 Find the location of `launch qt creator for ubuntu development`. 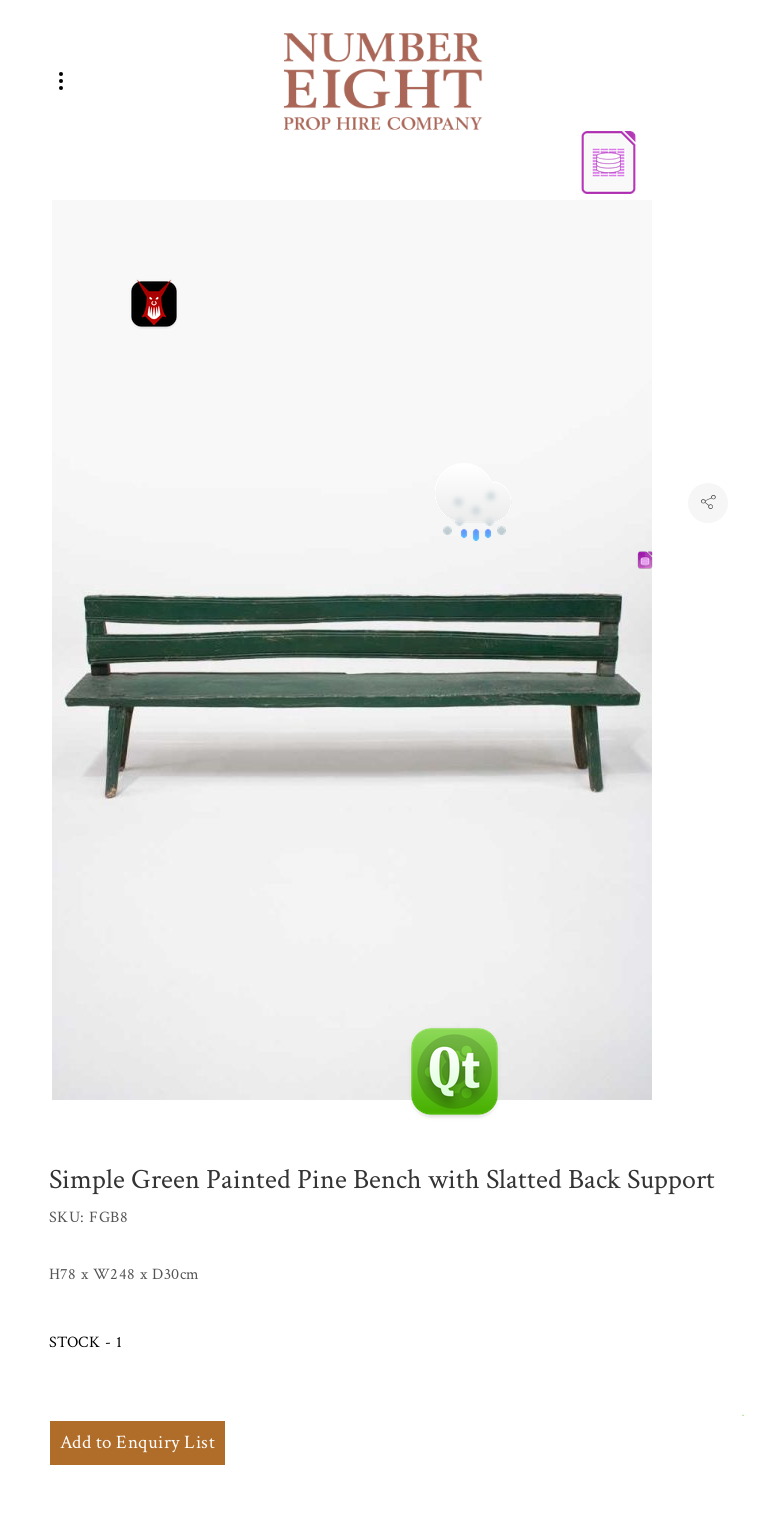

launch qt creator for ubuntu development is located at coordinates (454, 1071).